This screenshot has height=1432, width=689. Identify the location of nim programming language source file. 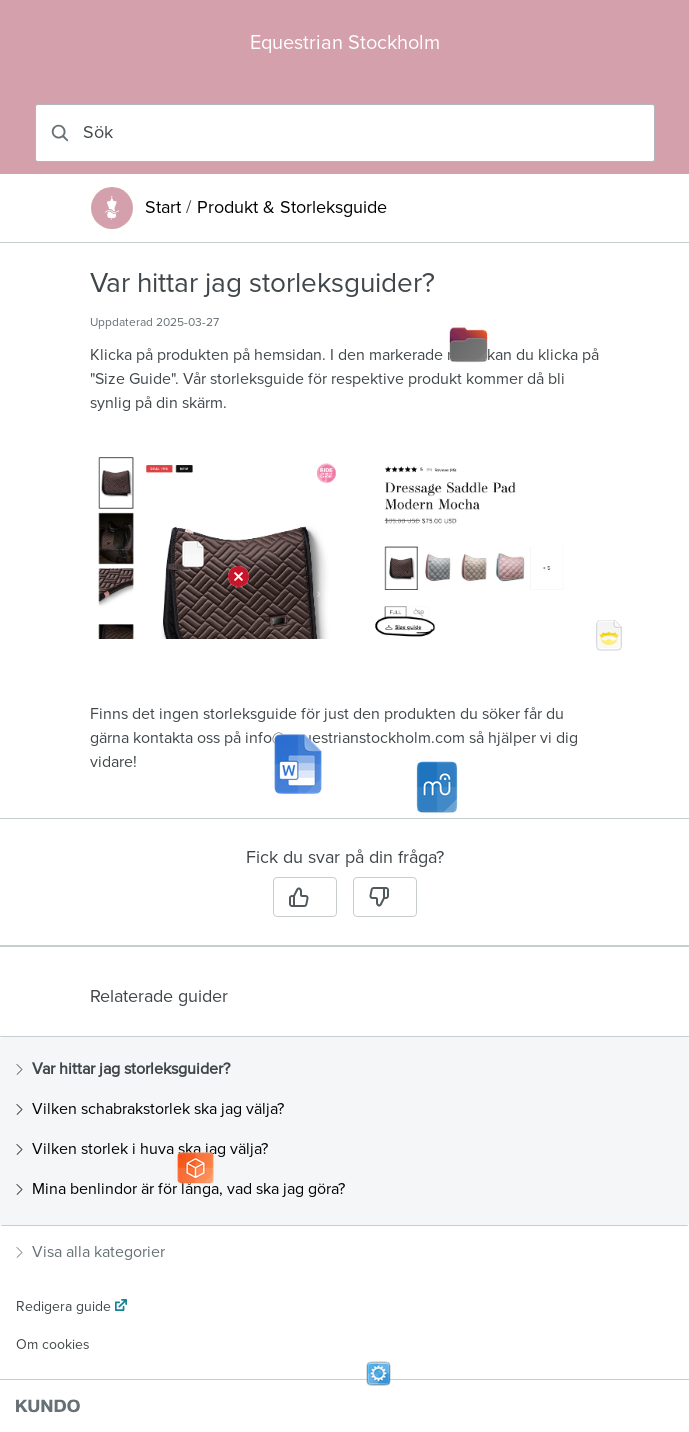
(609, 635).